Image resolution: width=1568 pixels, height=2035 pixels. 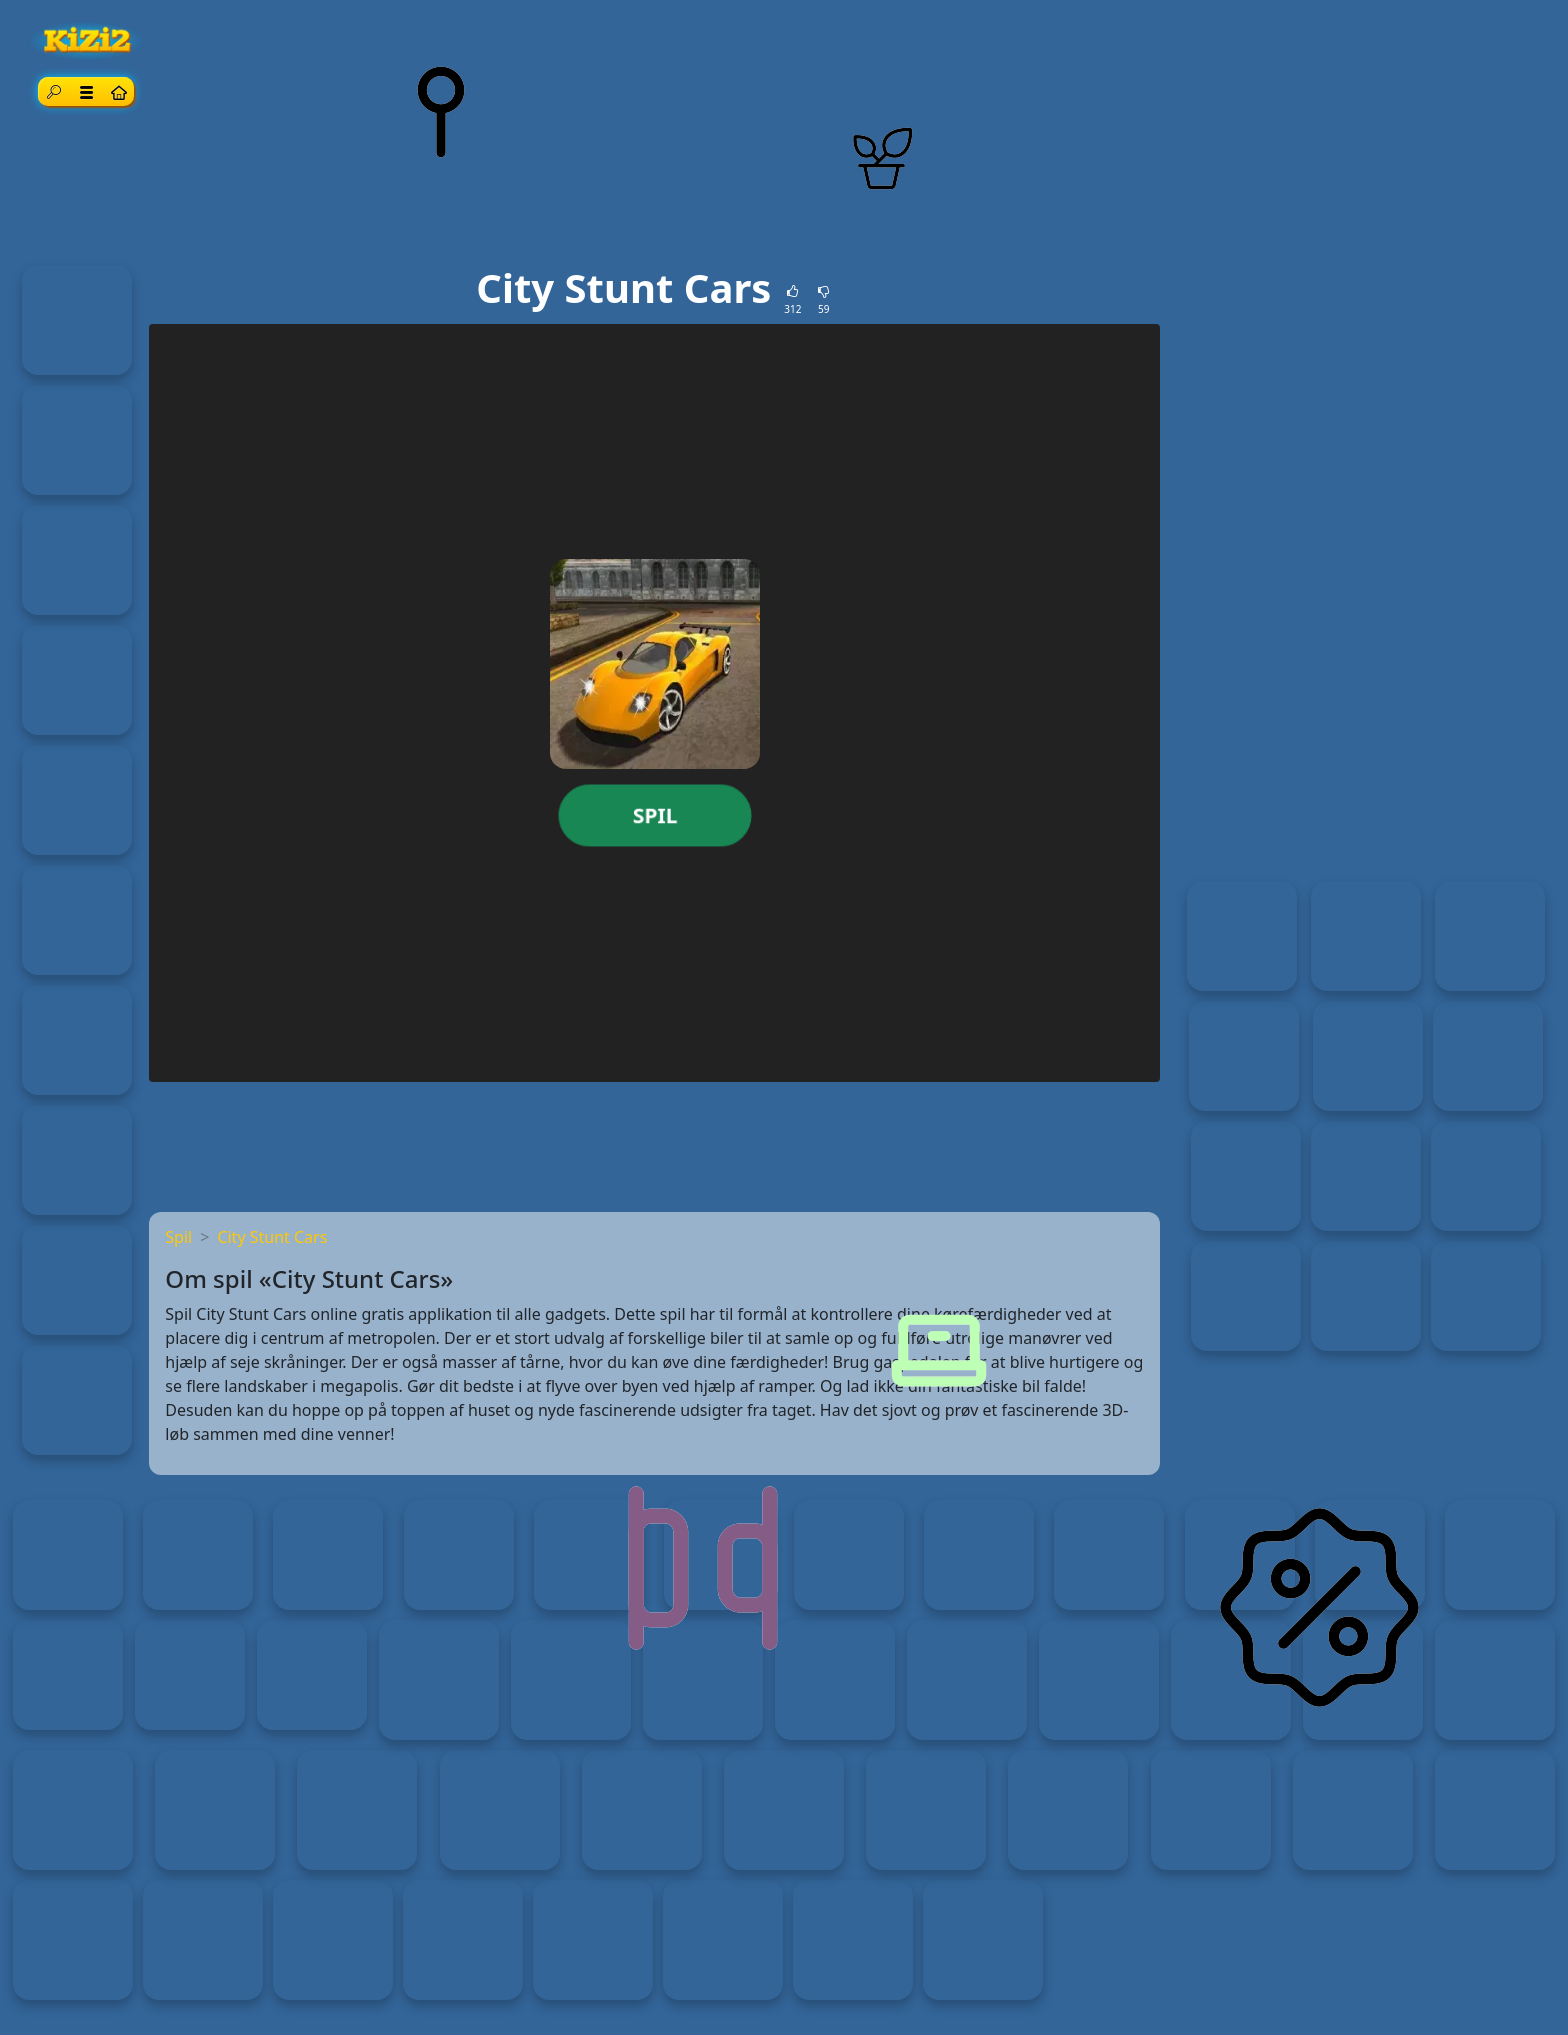 What do you see at coordinates (441, 112) in the screenshot?
I see `mark a location on the map` at bounding box center [441, 112].